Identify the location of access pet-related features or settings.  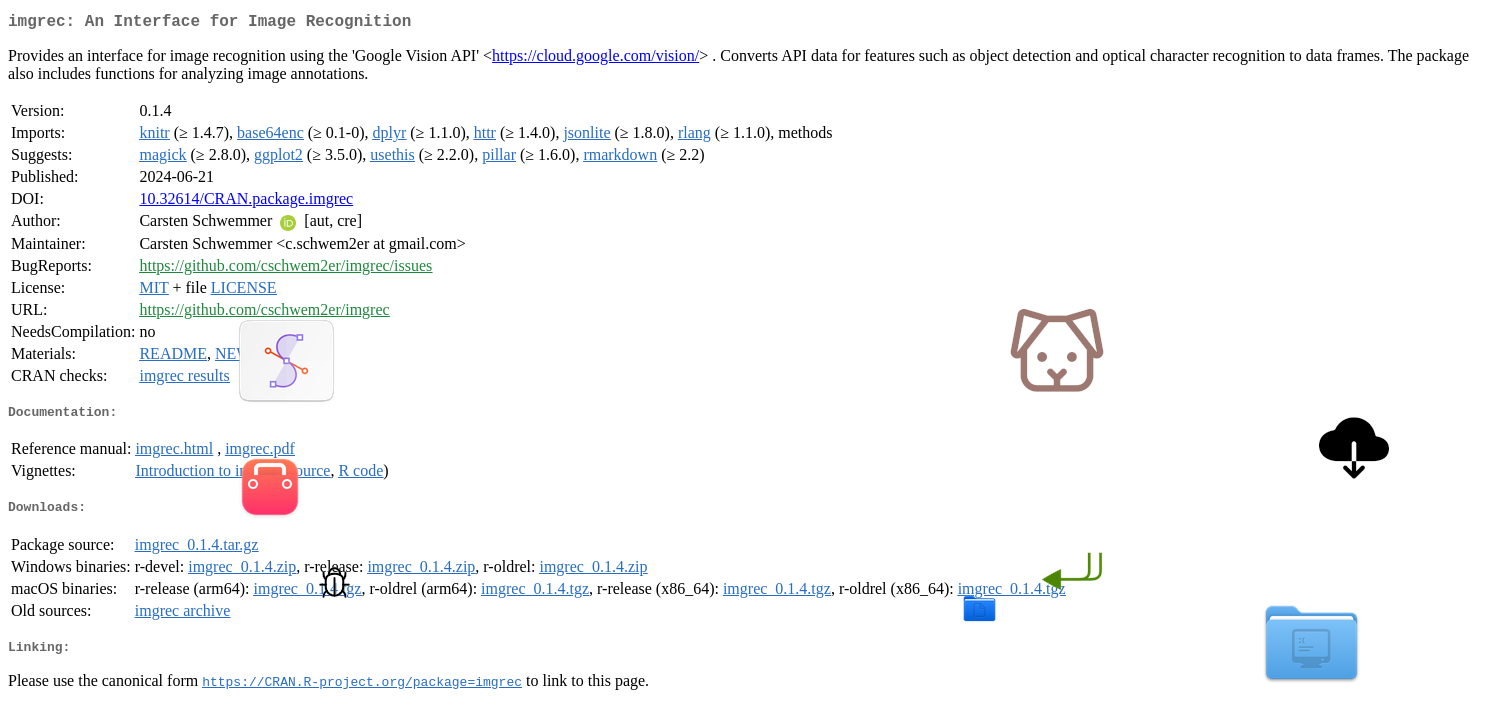
(1057, 352).